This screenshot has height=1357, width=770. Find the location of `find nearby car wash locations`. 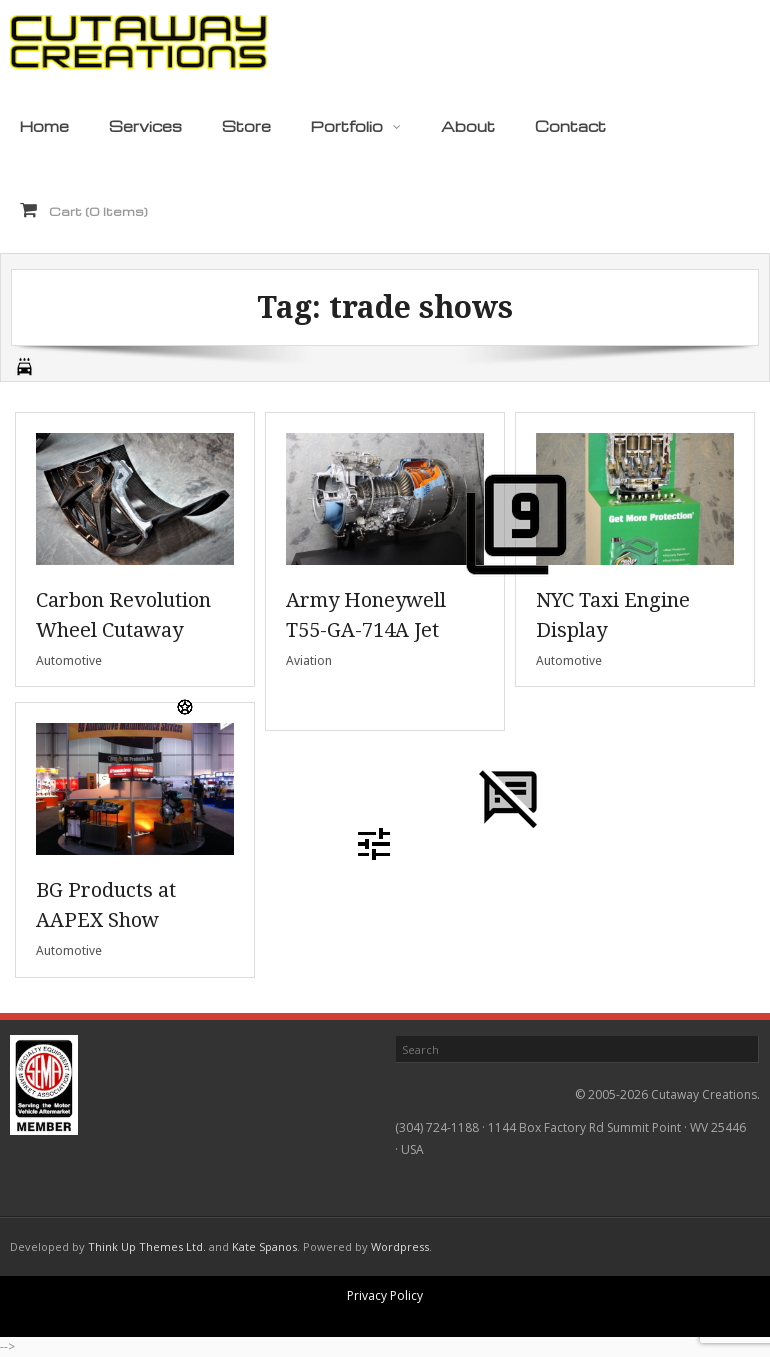

find nearby car wash locations is located at coordinates (24, 366).